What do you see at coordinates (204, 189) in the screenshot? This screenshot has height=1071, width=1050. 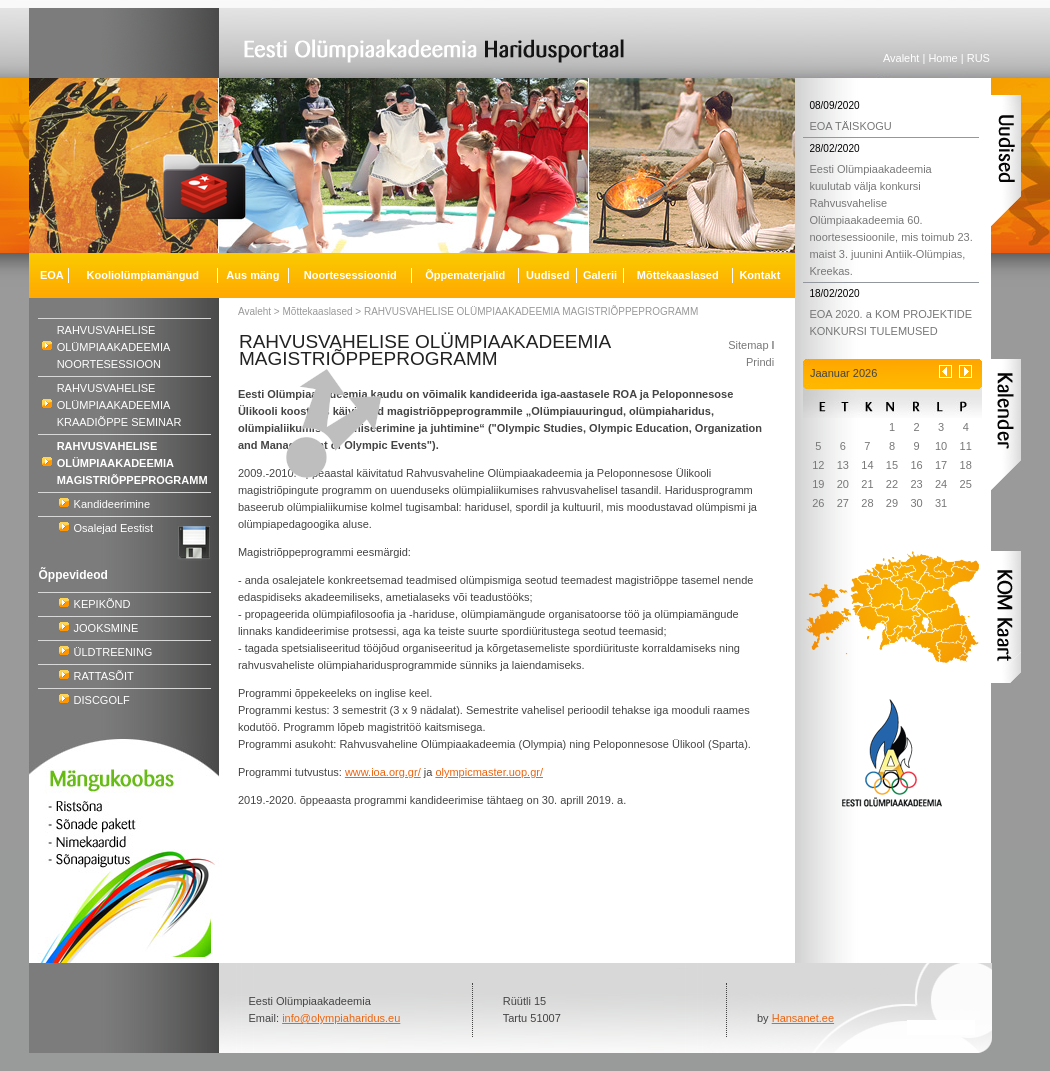 I see `open redis database project folder` at bounding box center [204, 189].